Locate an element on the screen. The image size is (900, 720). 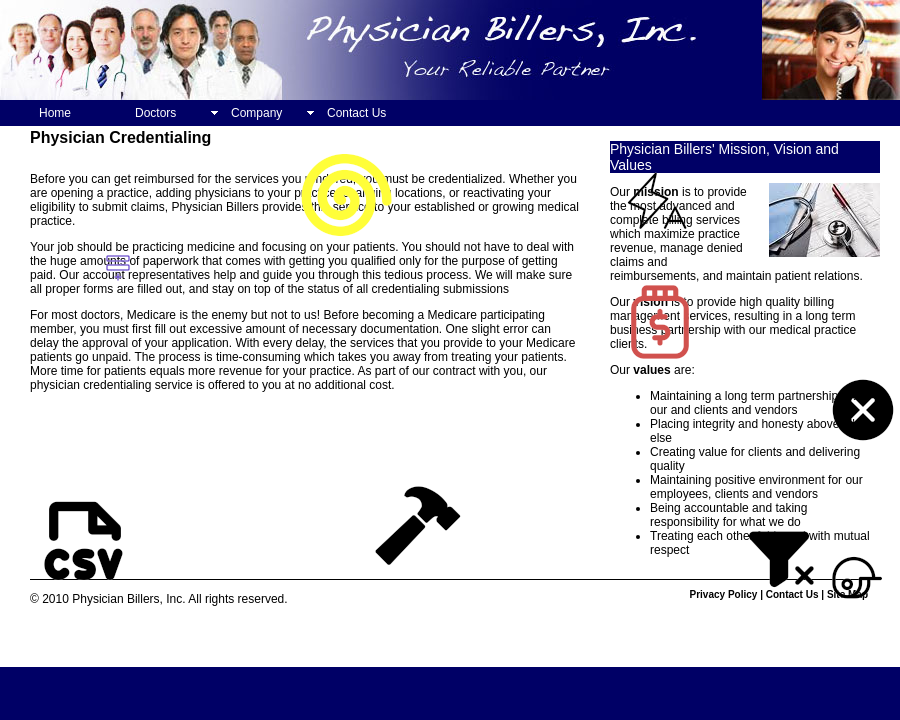
add a new row to the bottom of a table is located at coordinates (118, 266).